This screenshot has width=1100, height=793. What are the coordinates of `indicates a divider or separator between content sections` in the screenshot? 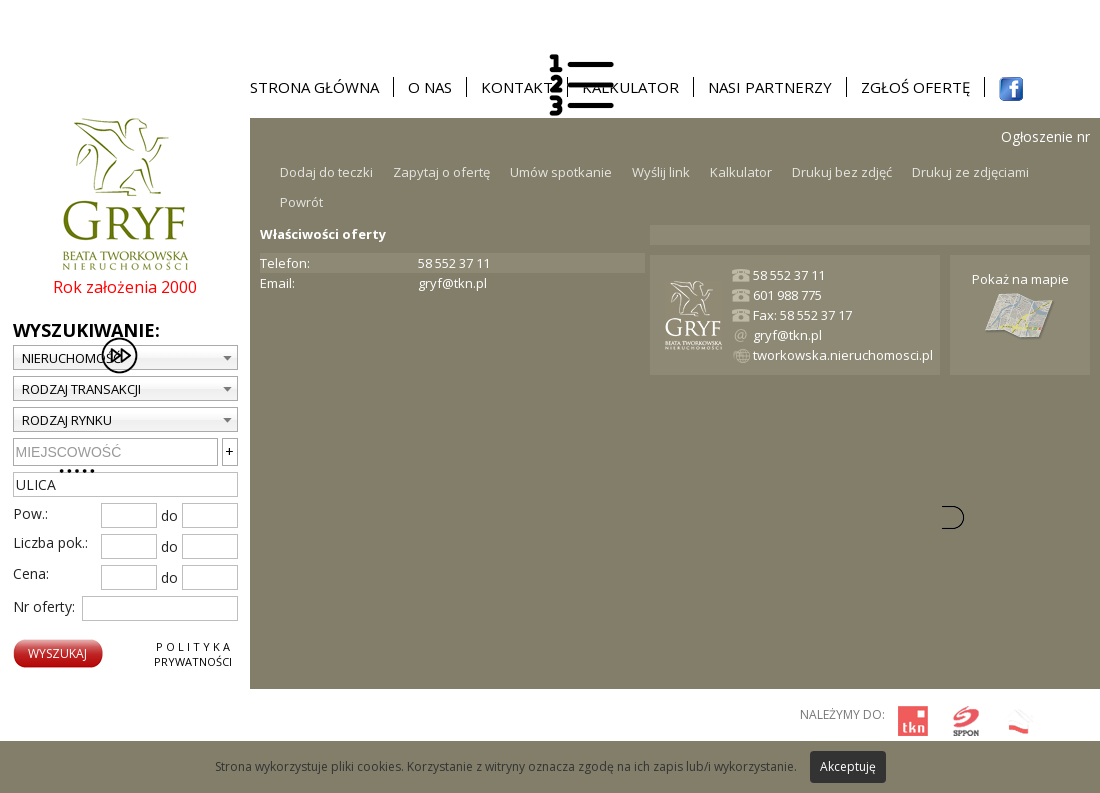 It's located at (77, 471).